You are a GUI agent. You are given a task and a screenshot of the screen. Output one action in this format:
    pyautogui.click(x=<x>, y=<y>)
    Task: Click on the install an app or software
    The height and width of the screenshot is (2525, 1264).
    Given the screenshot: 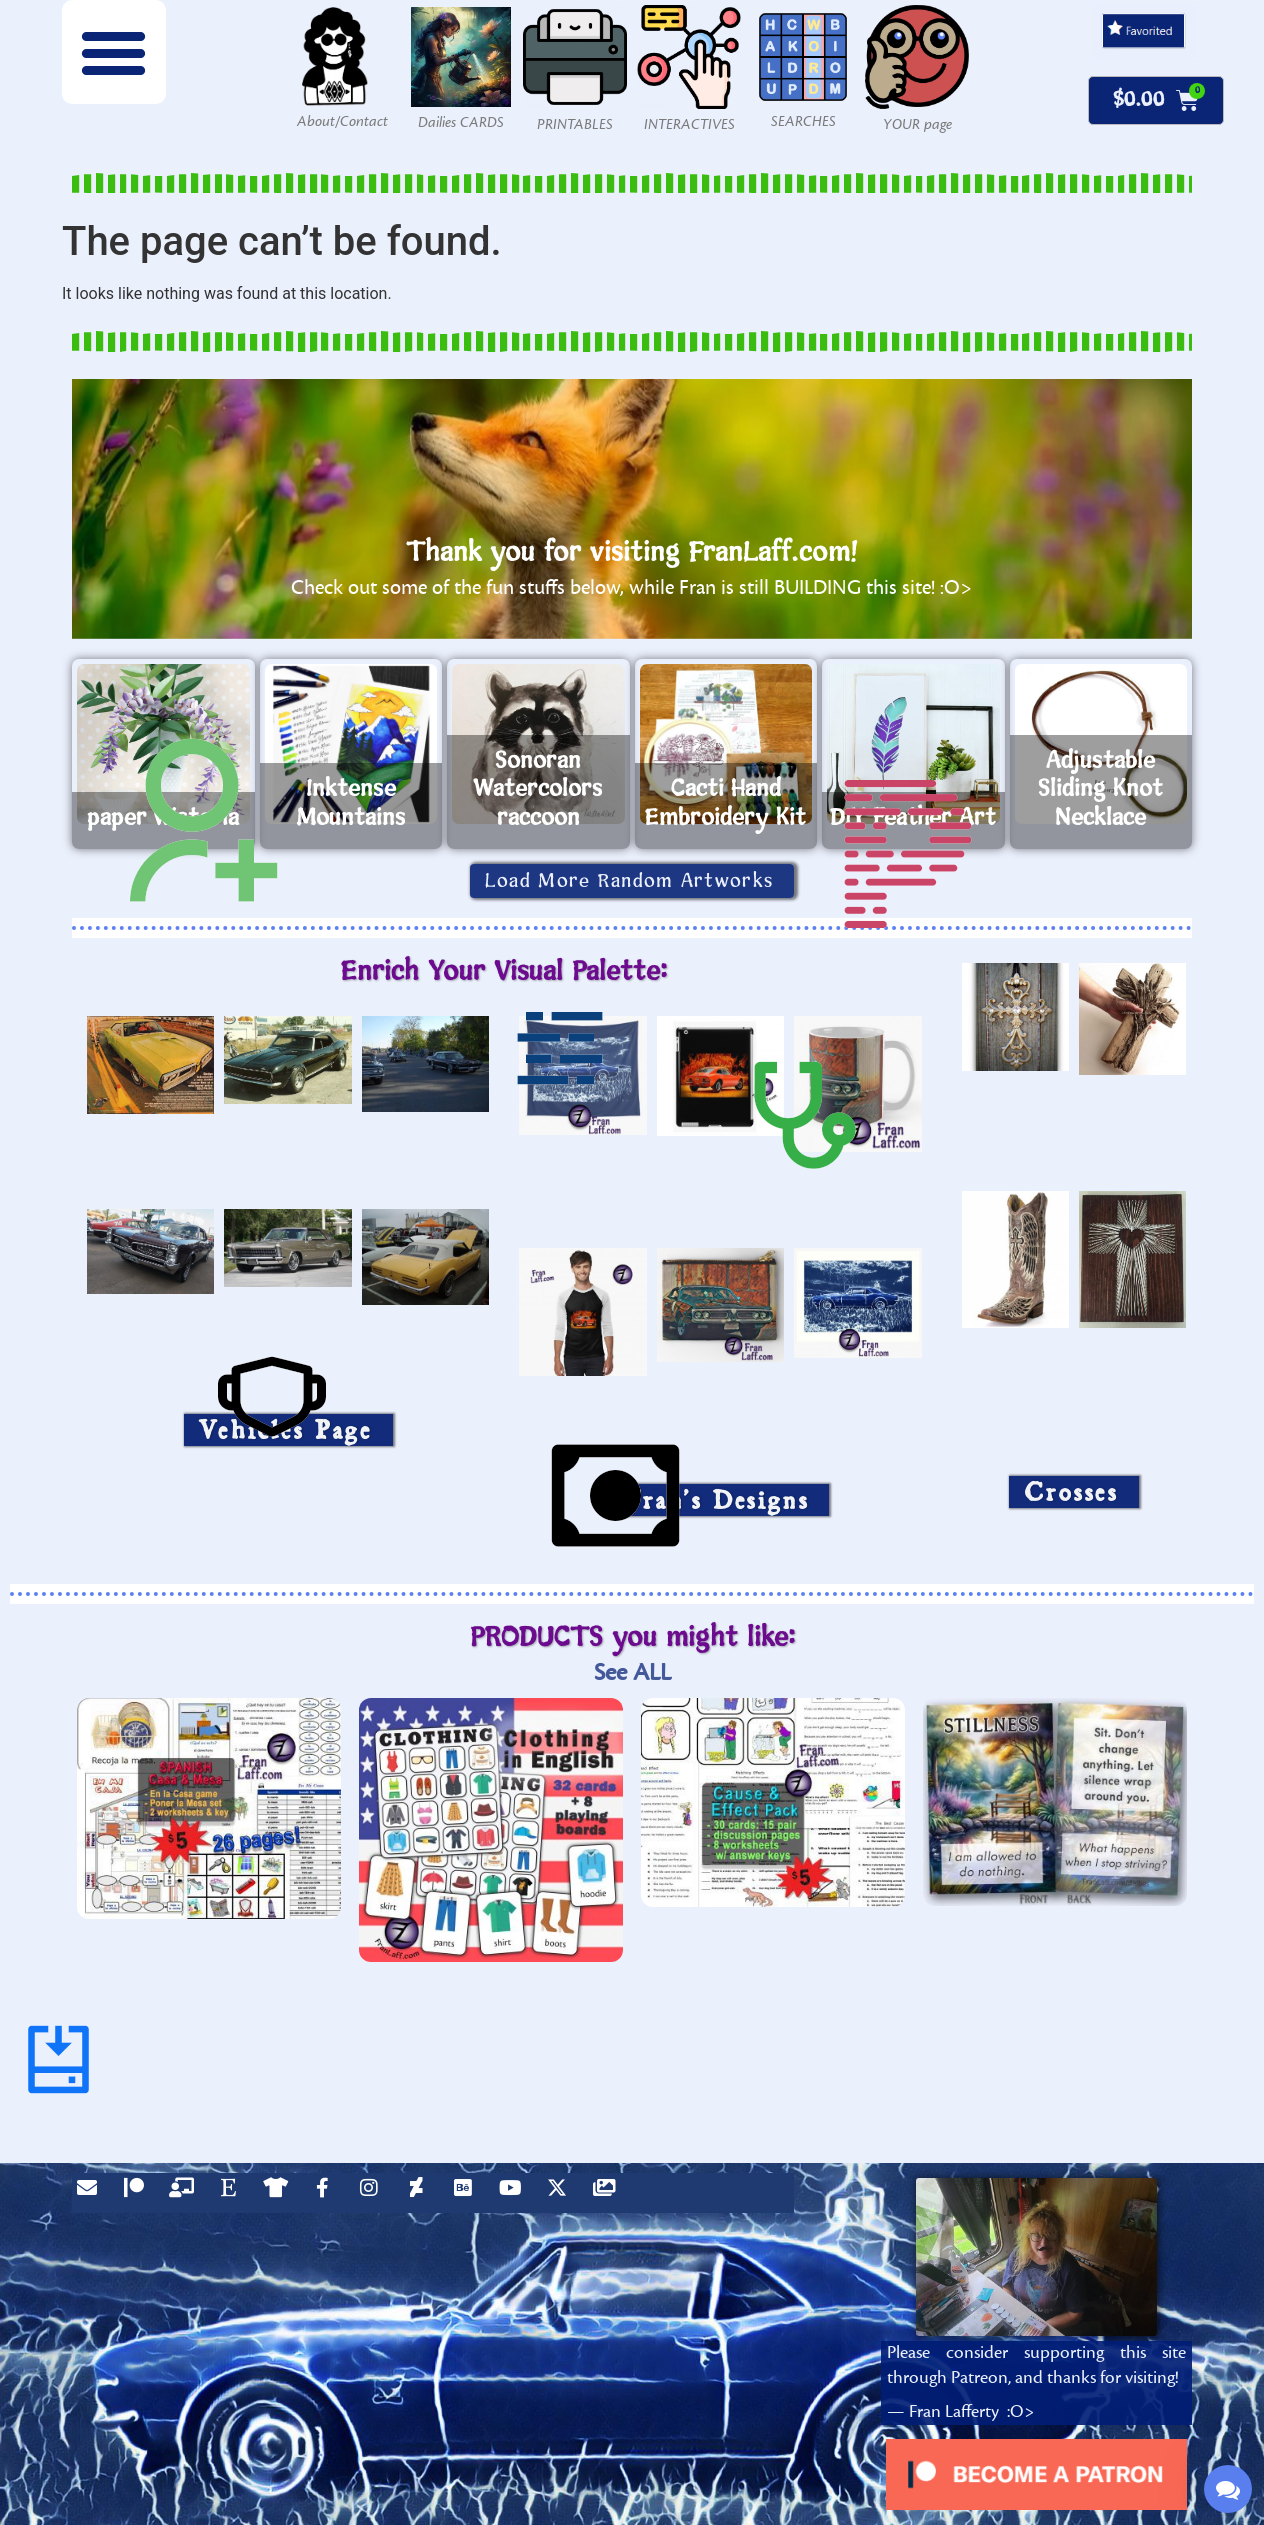 What is the action you would take?
    pyautogui.click(x=58, y=2059)
    